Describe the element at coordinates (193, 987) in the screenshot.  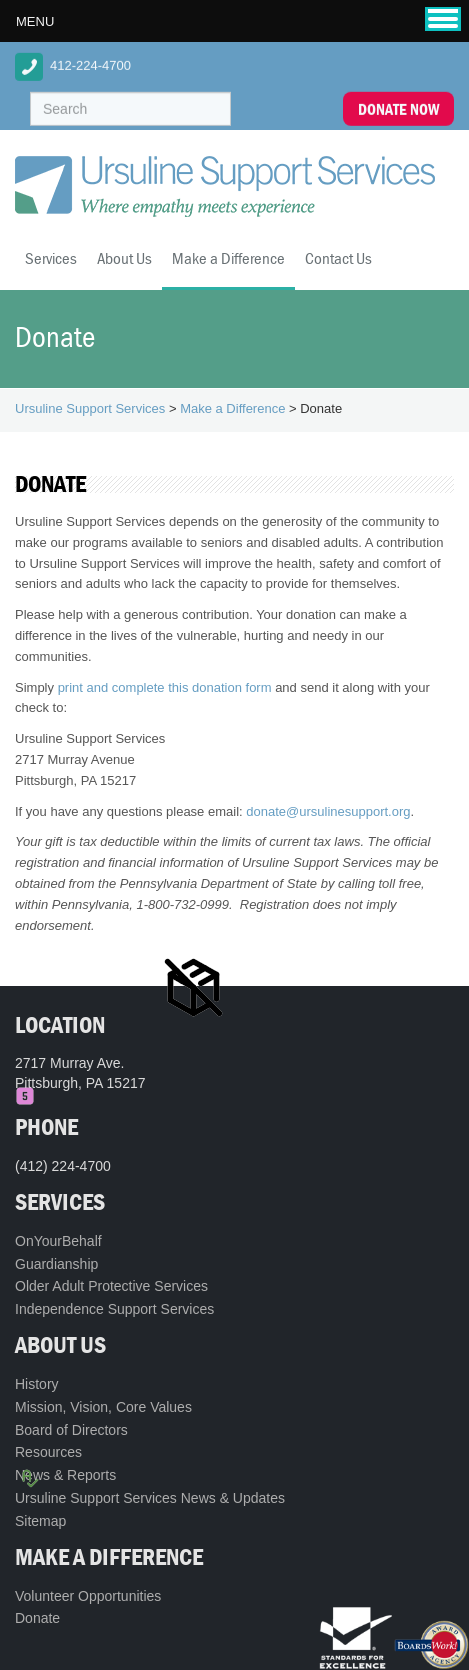
I see `item is unavailable or out of stock` at that location.